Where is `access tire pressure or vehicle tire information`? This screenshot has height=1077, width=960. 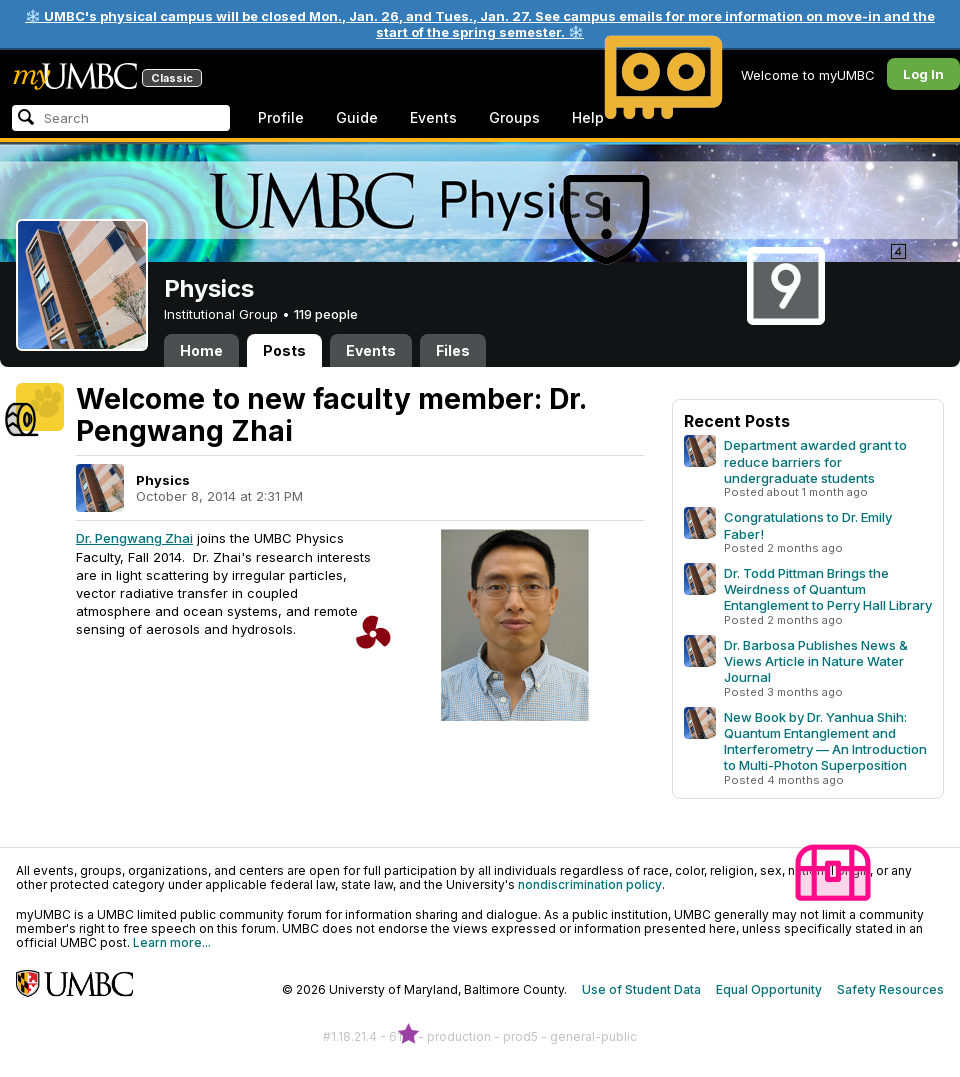
access tire pressure or vehicle tire information is located at coordinates (20, 419).